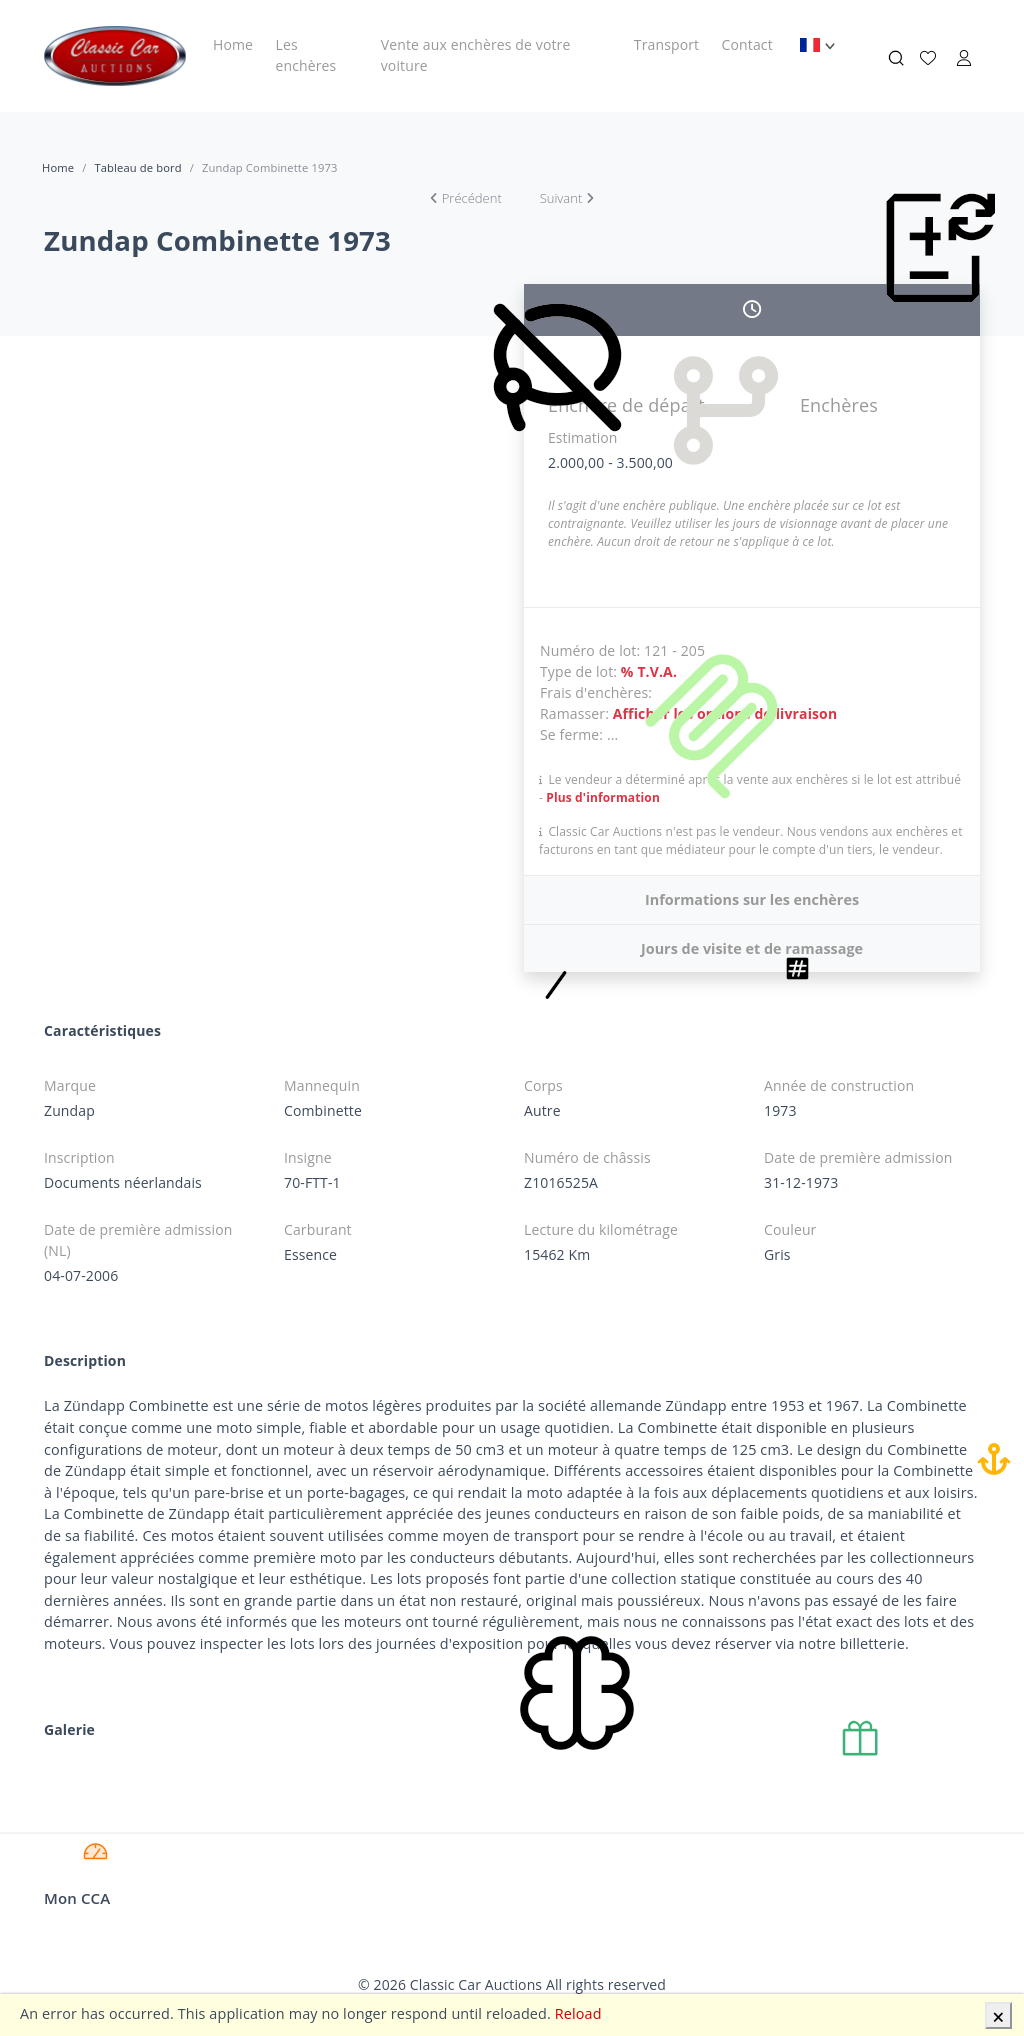  I want to click on sync or restore an editing session, so click(933, 248).